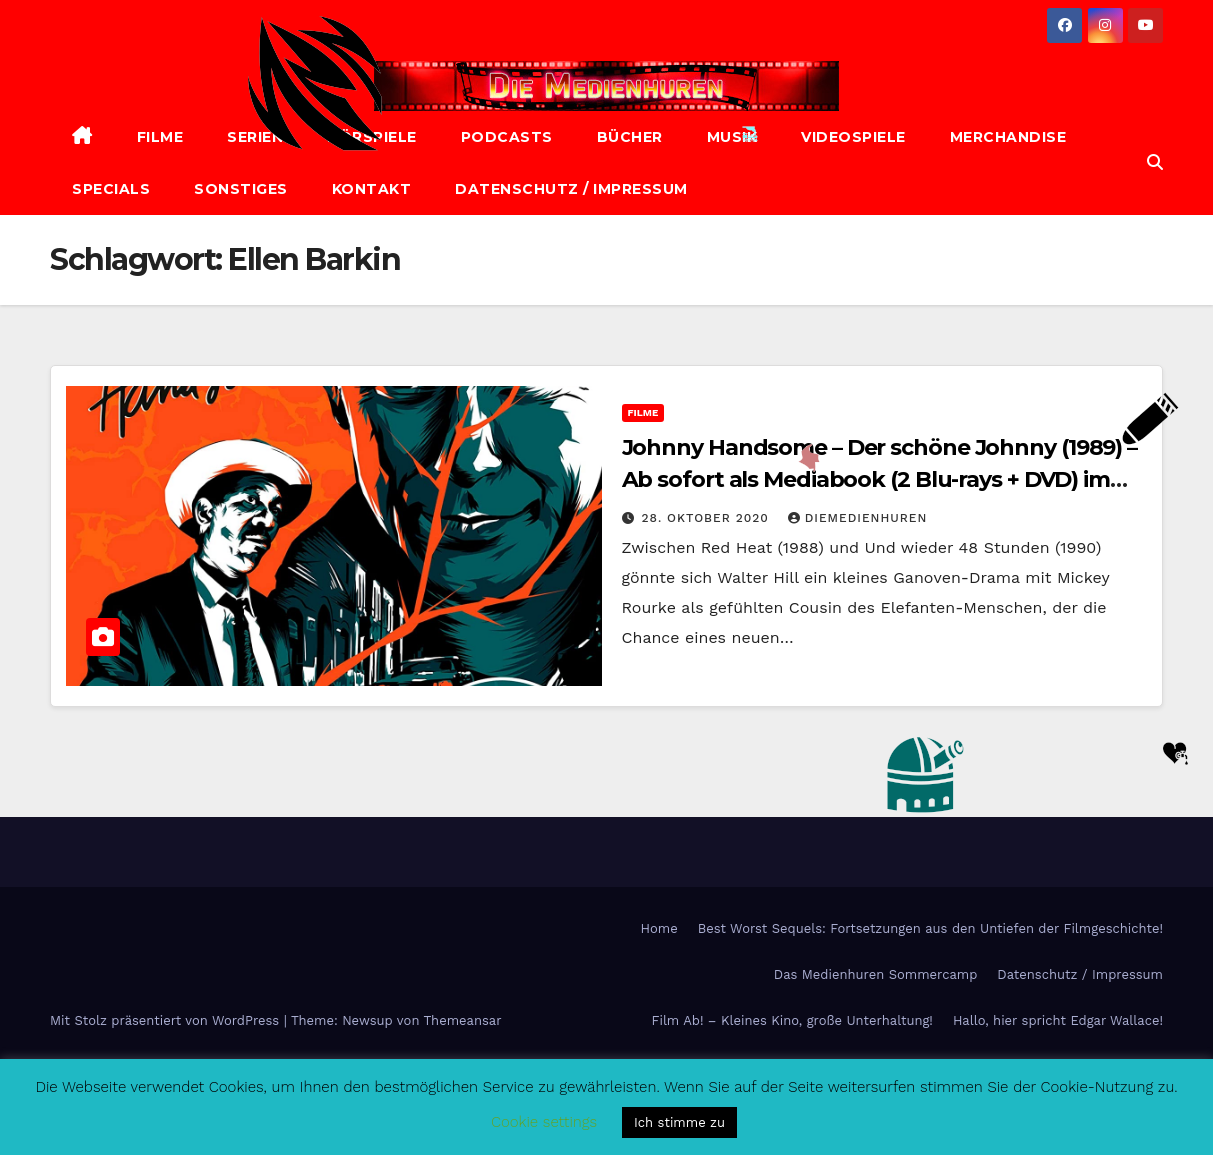  Describe the element at coordinates (1175, 752) in the screenshot. I see `tap into health or life resources` at that location.